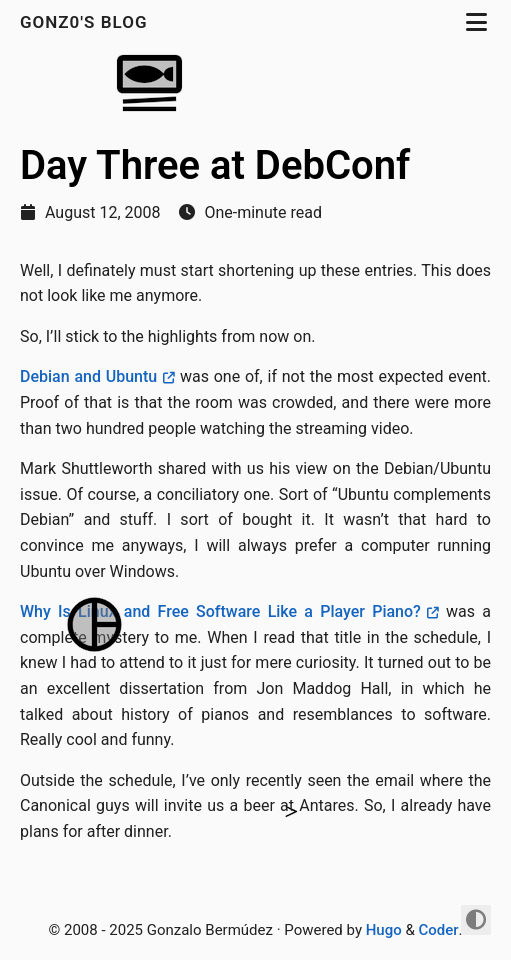  I want to click on view data breakdown or statistics, so click(94, 624).